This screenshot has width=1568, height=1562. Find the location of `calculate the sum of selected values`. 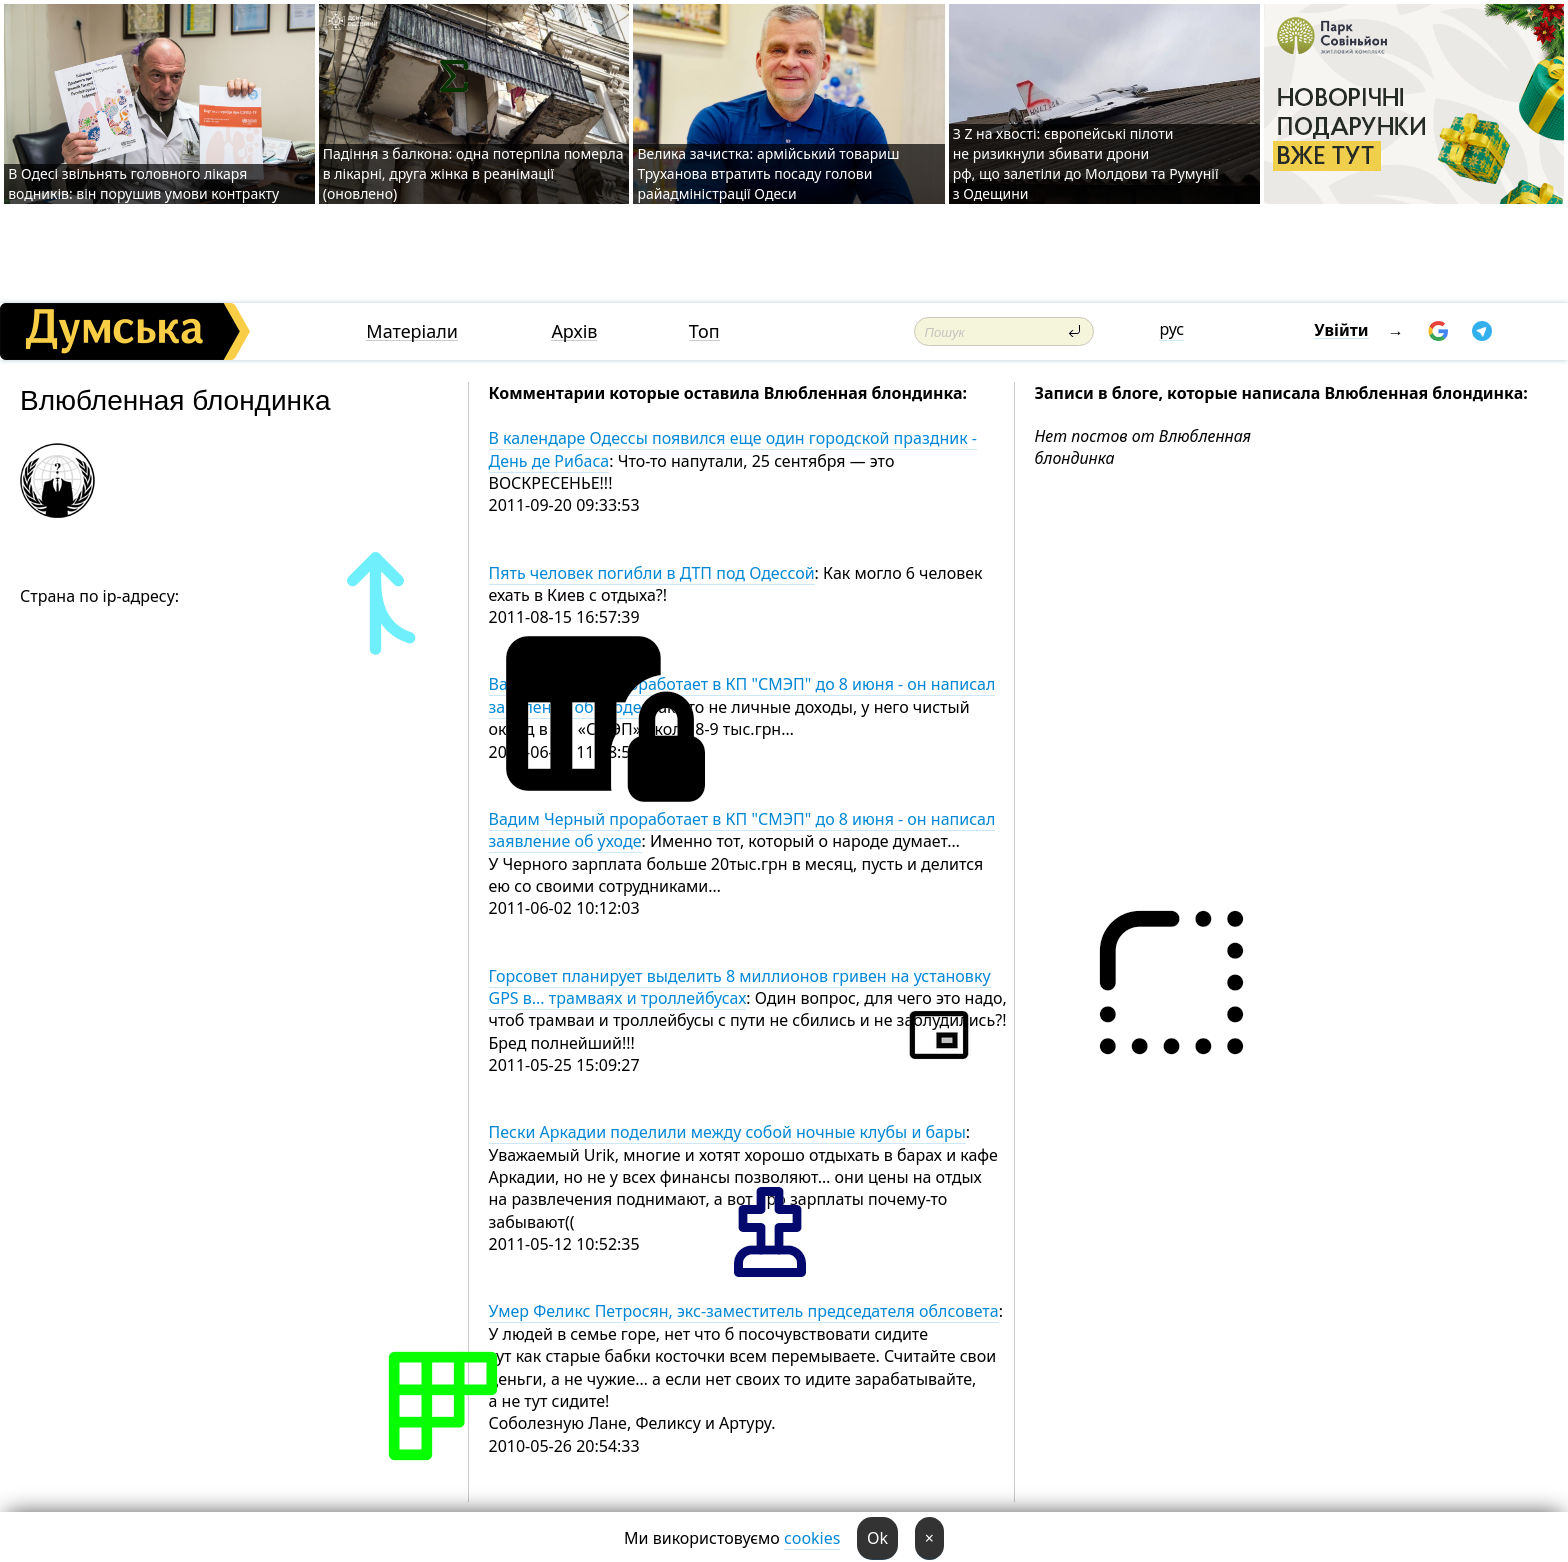

calculate the sum of selected values is located at coordinates (454, 76).